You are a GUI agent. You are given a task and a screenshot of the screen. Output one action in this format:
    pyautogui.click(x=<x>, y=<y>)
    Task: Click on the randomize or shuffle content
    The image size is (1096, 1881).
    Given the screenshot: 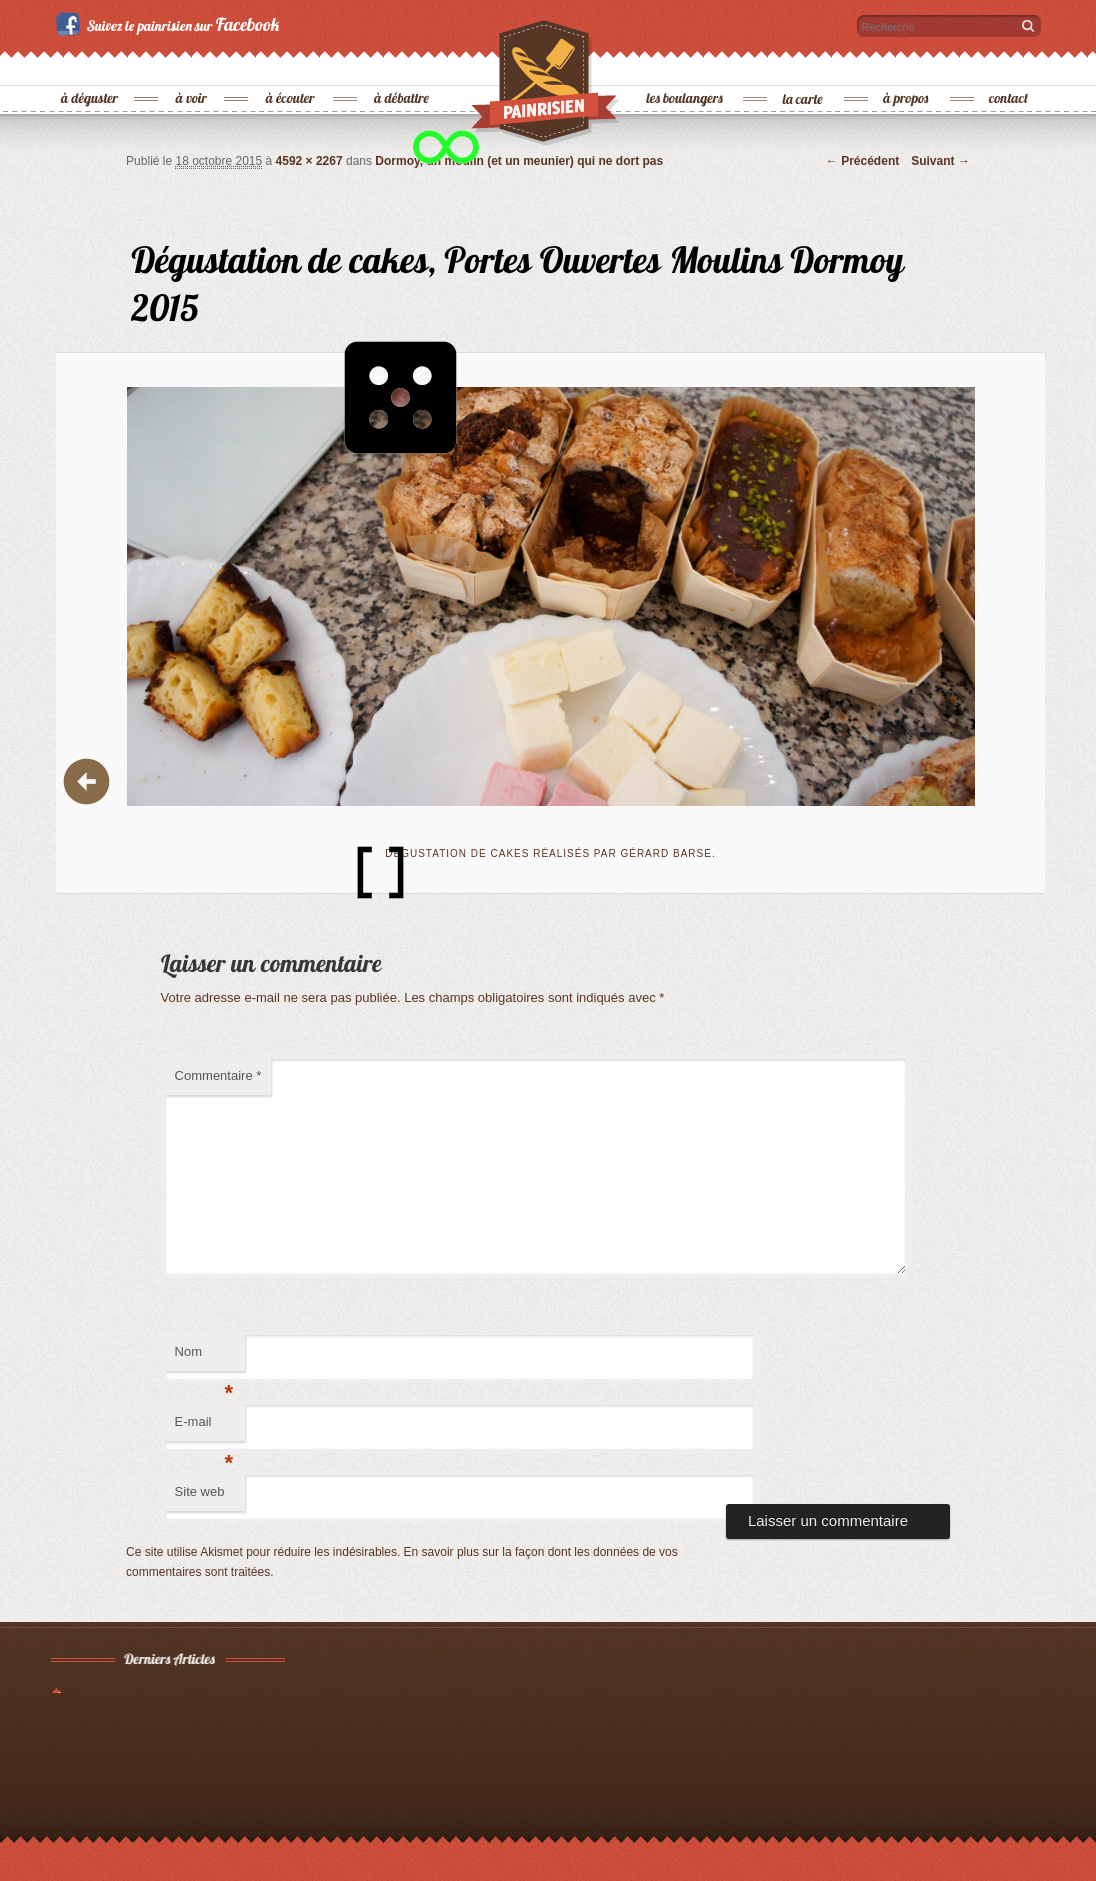 What is the action you would take?
    pyautogui.click(x=400, y=397)
    